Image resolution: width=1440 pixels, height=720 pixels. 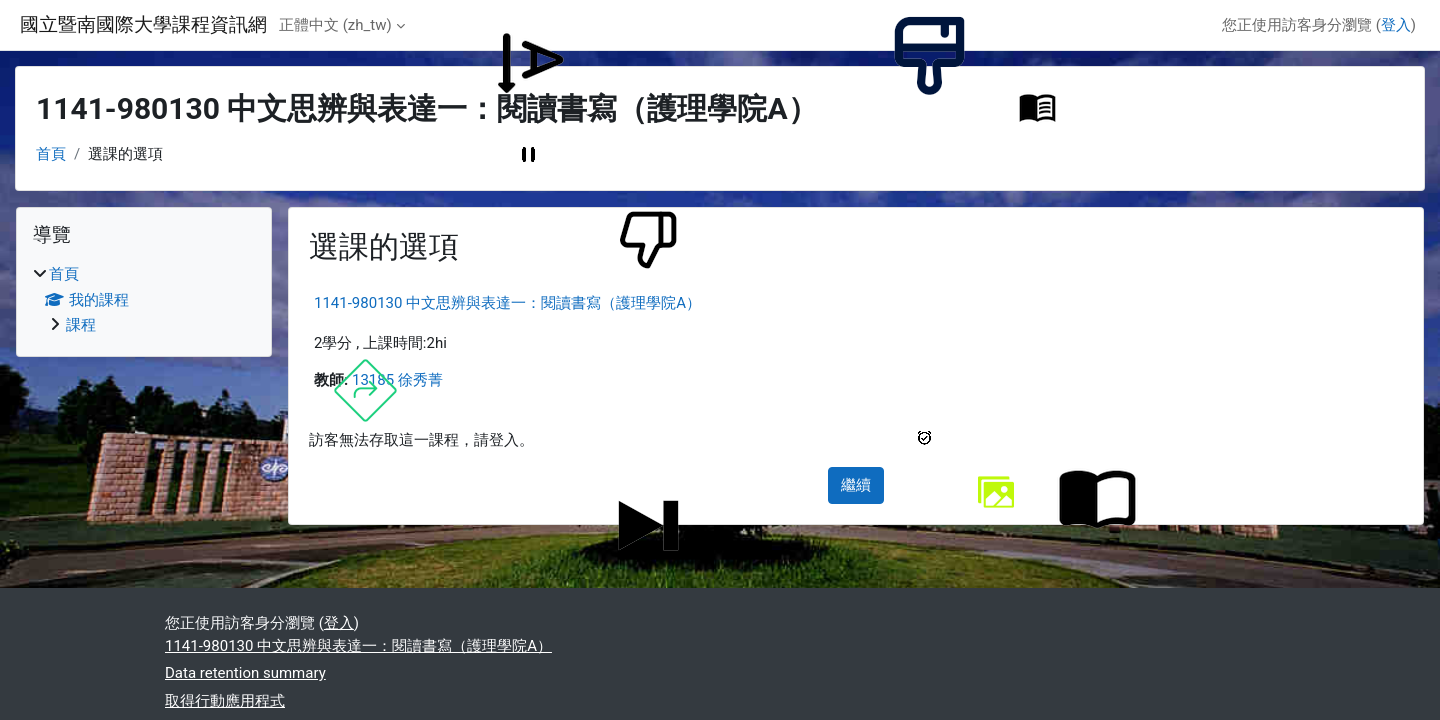 I want to click on open menu or navigation guide, so click(x=1037, y=106).